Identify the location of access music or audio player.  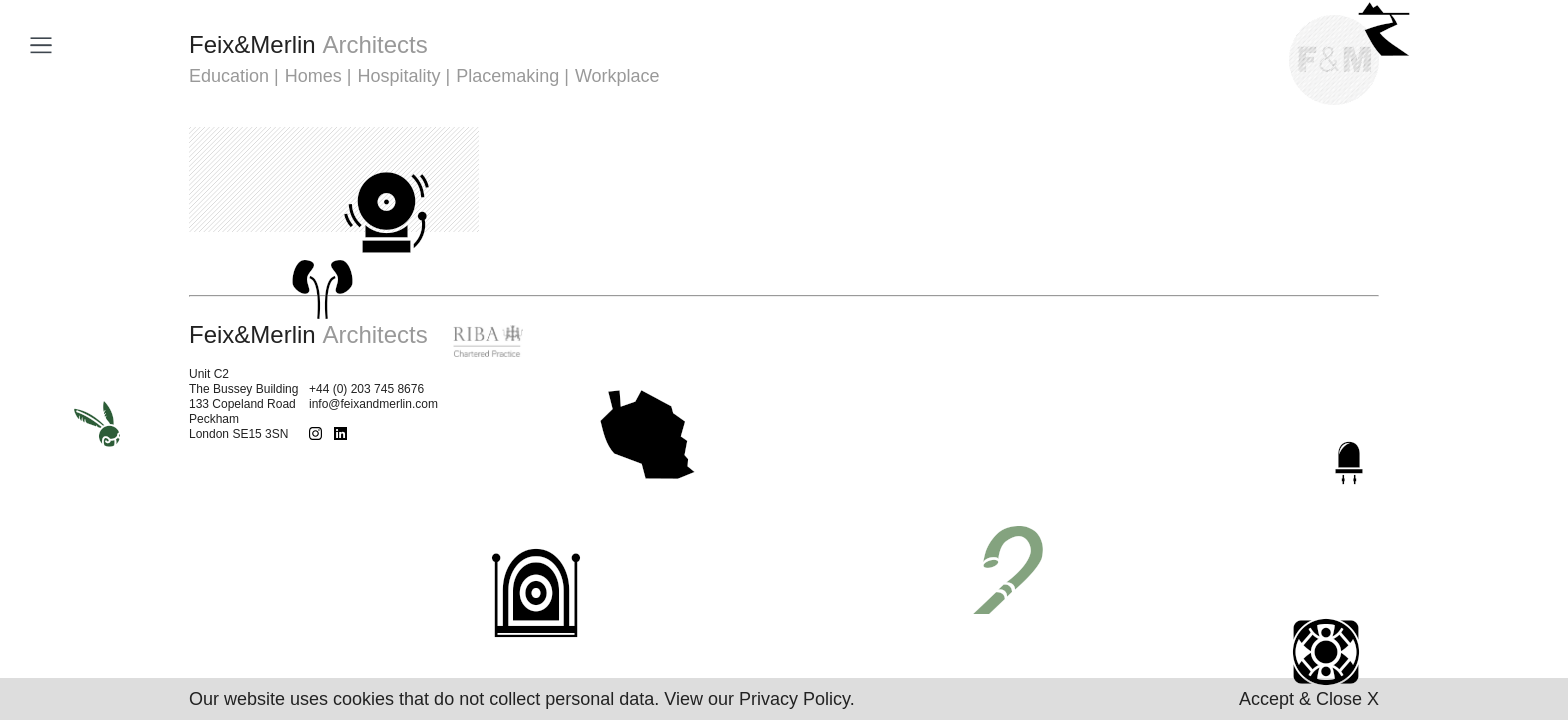
(536, 593).